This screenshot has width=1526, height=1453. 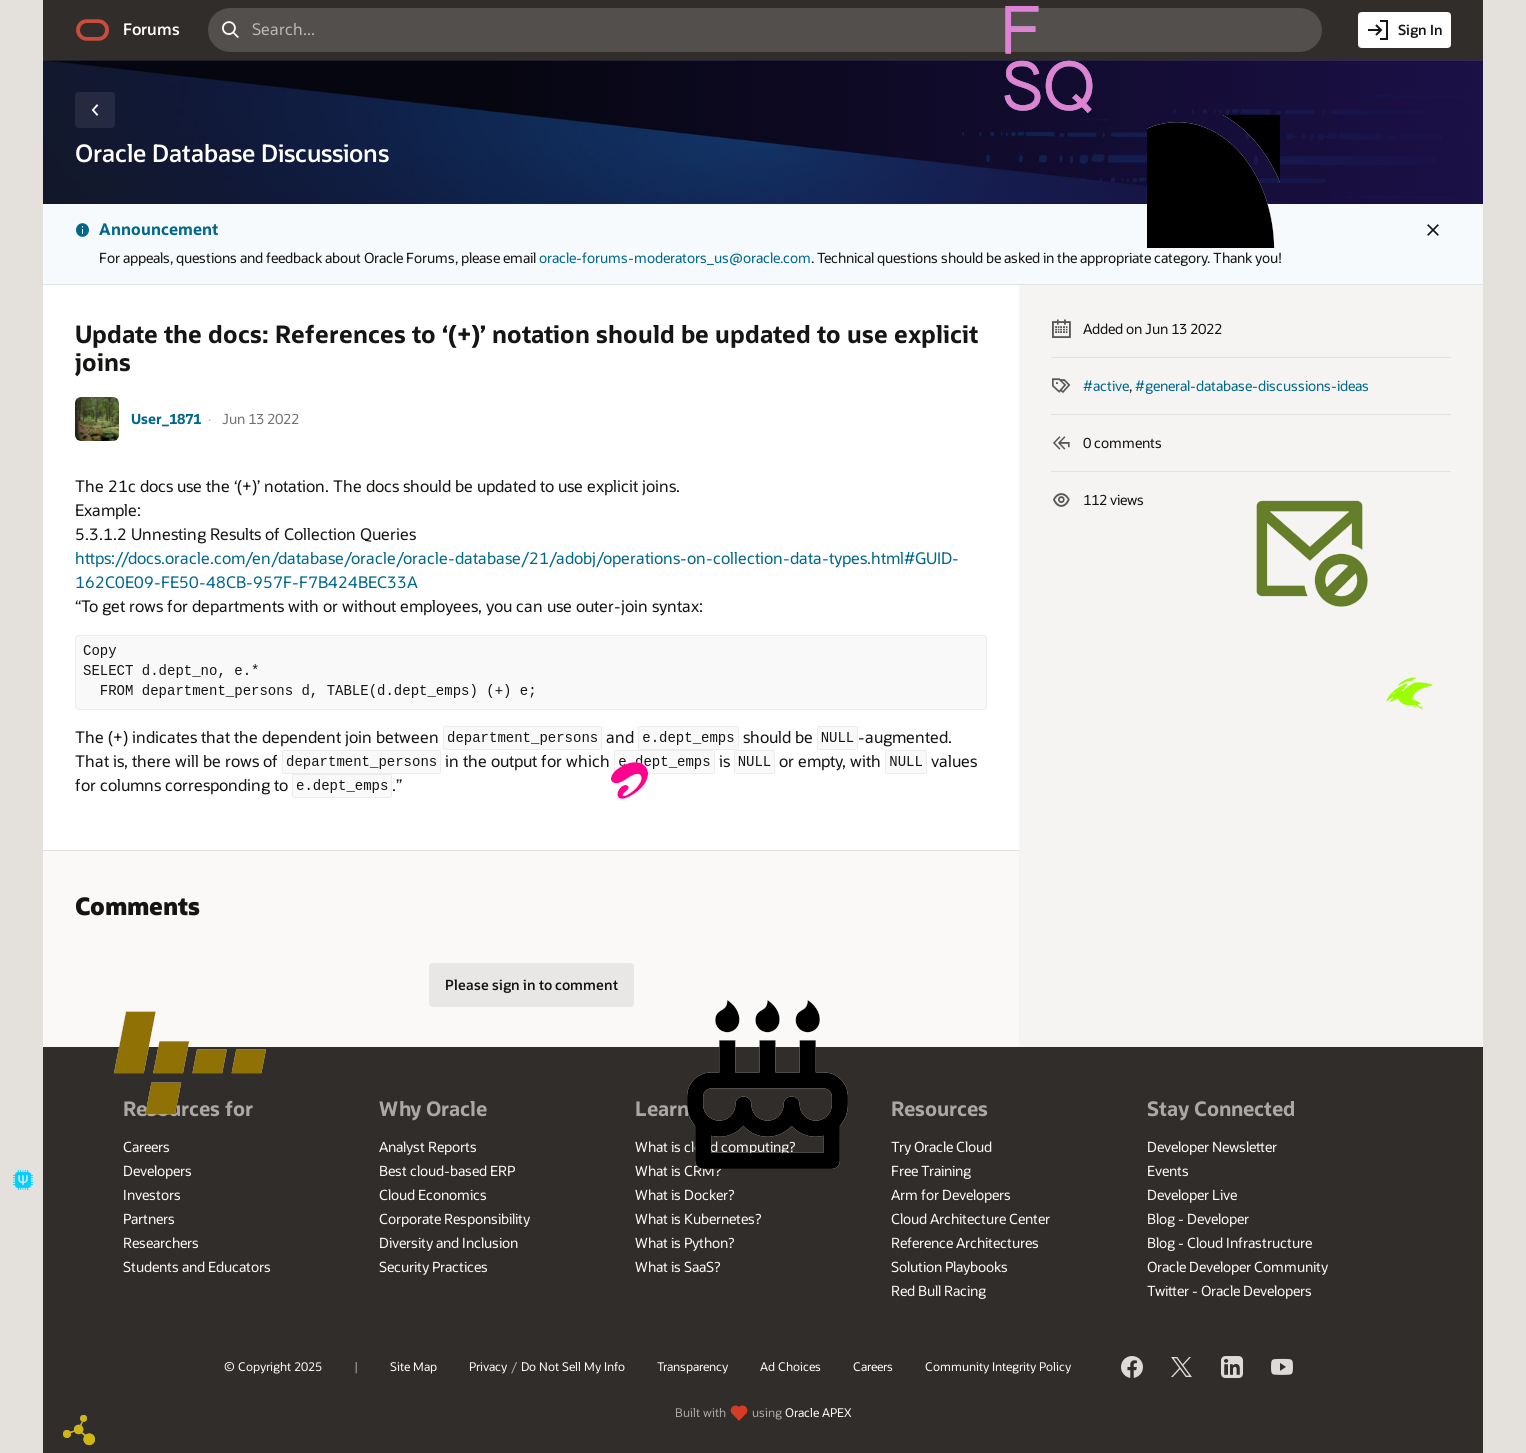 What do you see at coordinates (767, 1088) in the screenshot?
I see `view birthday or celebration events` at bounding box center [767, 1088].